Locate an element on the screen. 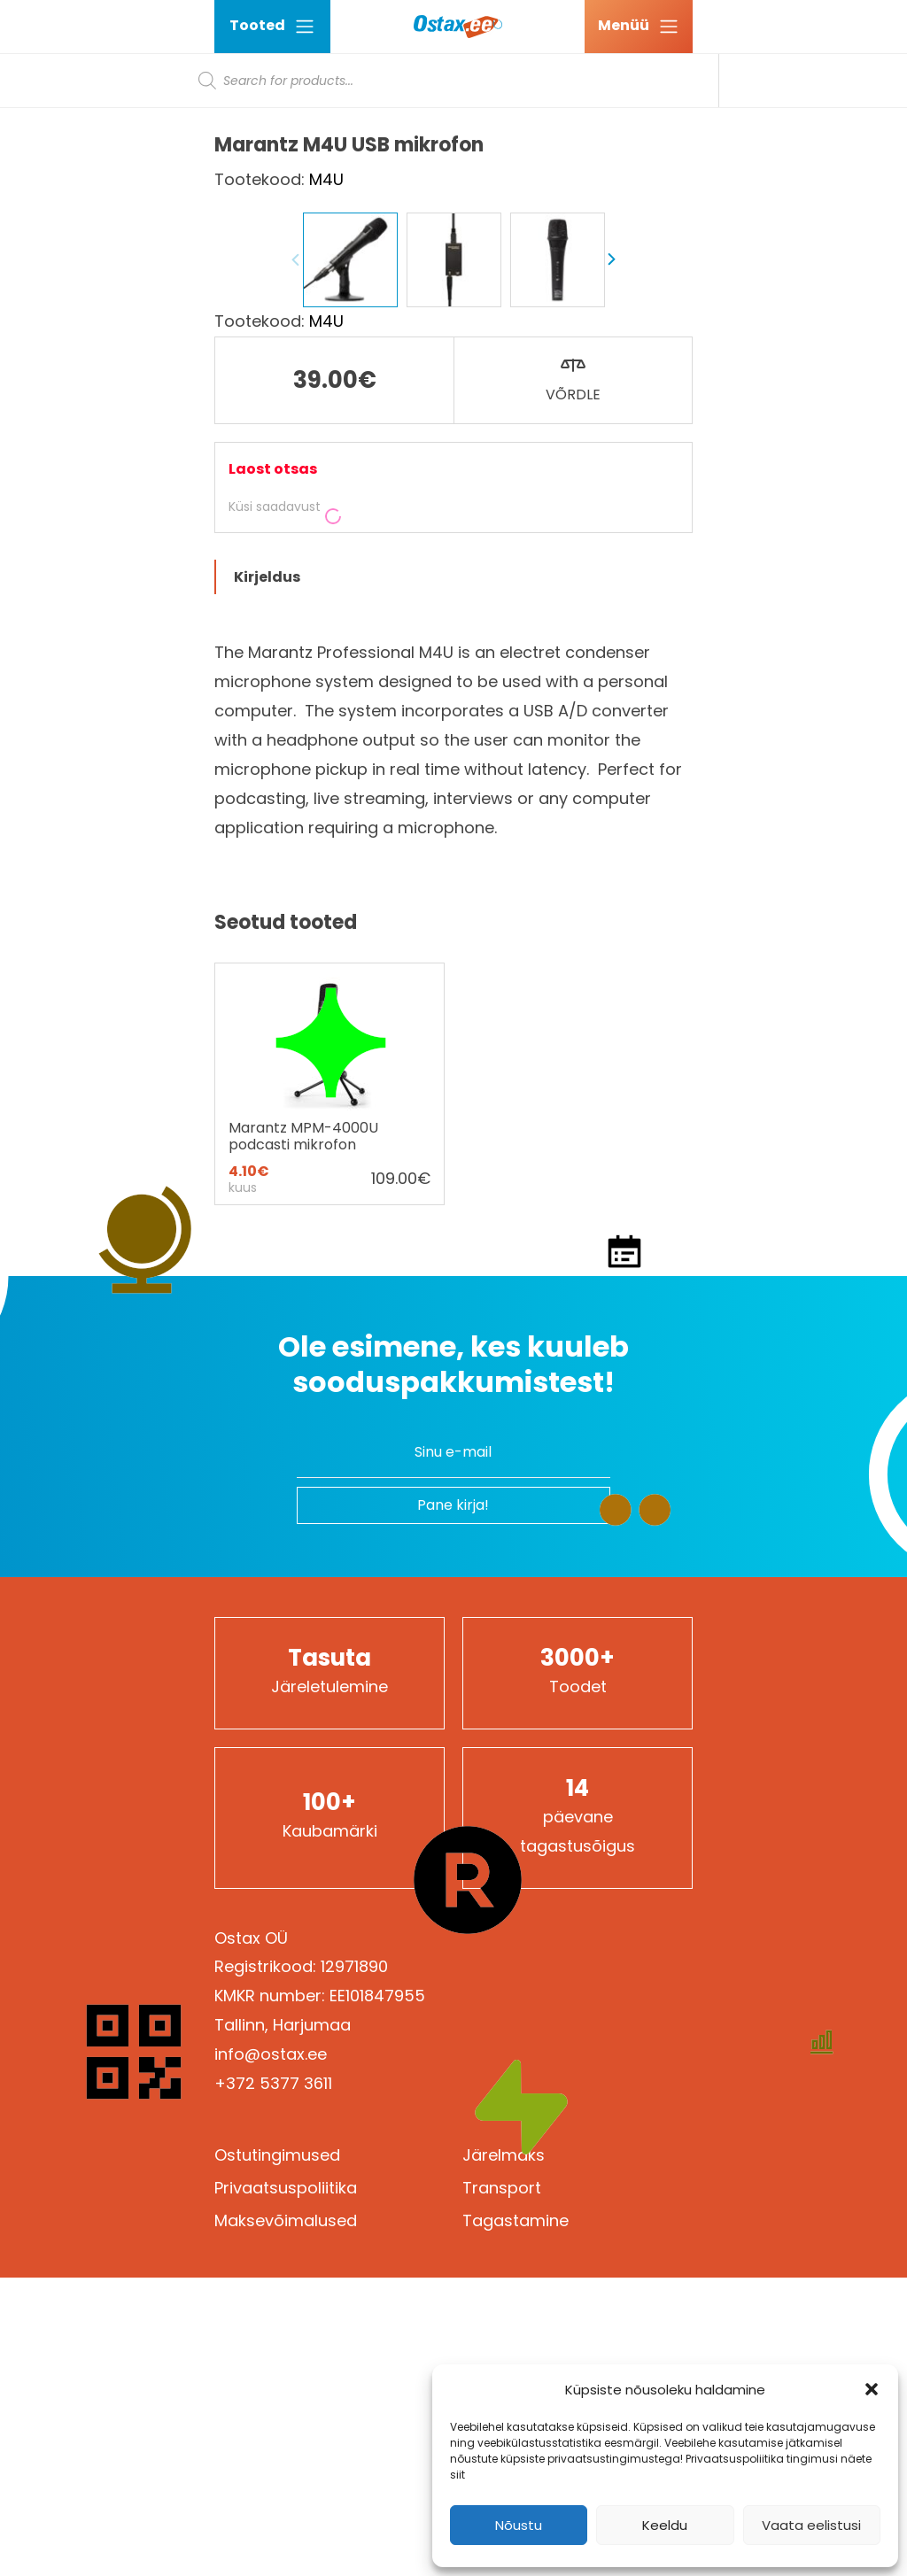 The height and width of the screenshot is (2576, 907). indicates a registered trademark symbol is located at coordinates (468, 1880).